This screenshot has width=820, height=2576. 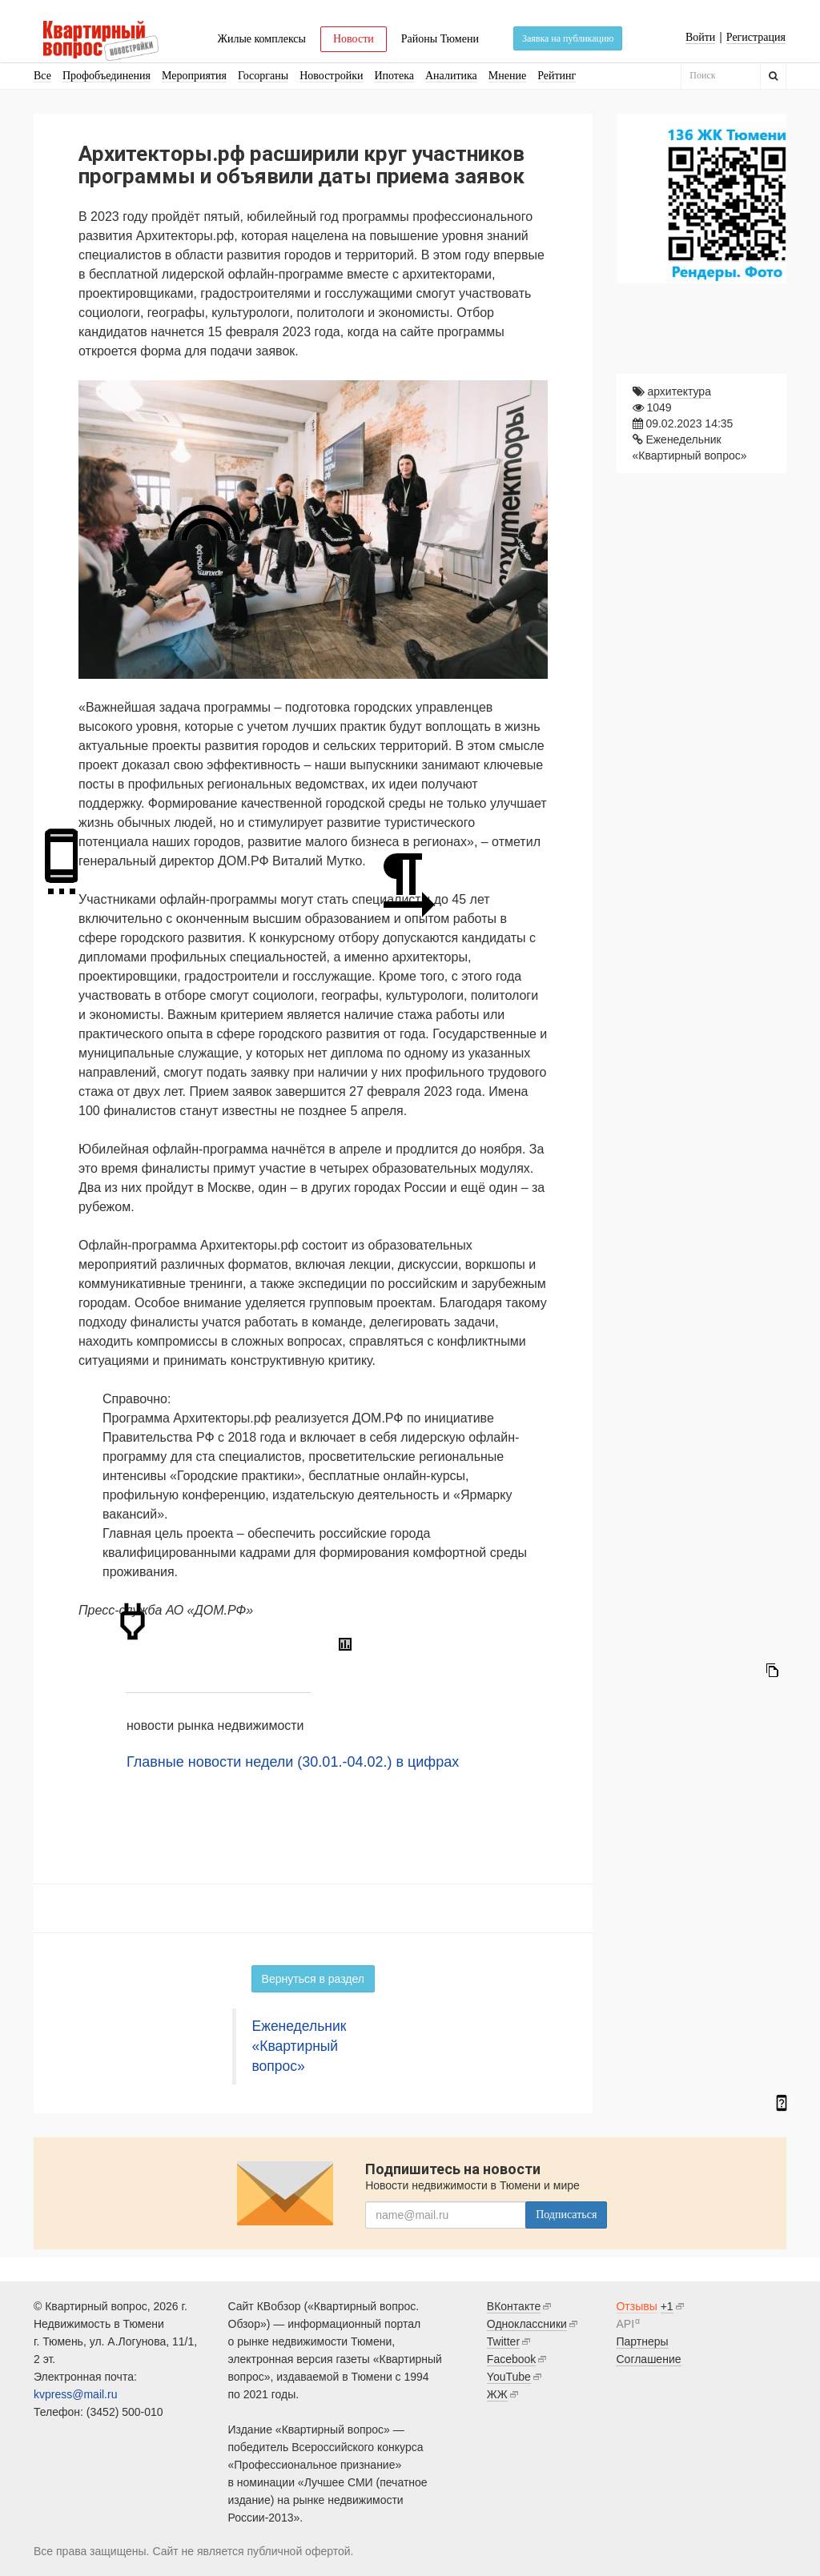 What do you see at coordinates (782, 2103) in the screenshot?
I see `unknown or unrecognized device connected` at bounding box center [782, 2103].